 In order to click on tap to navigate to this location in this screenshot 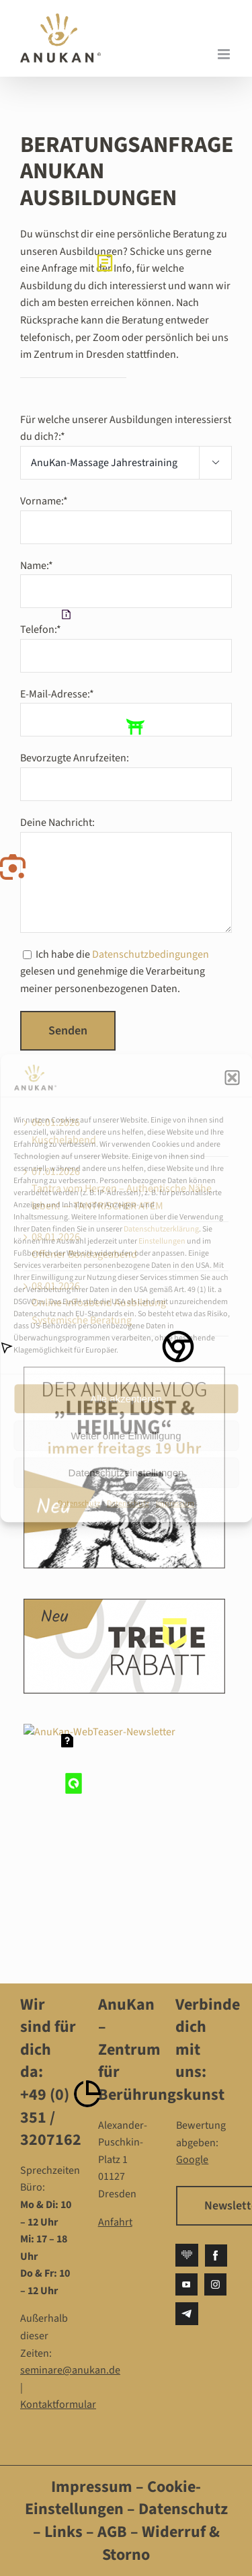, I will do `click(7, 1348)`.